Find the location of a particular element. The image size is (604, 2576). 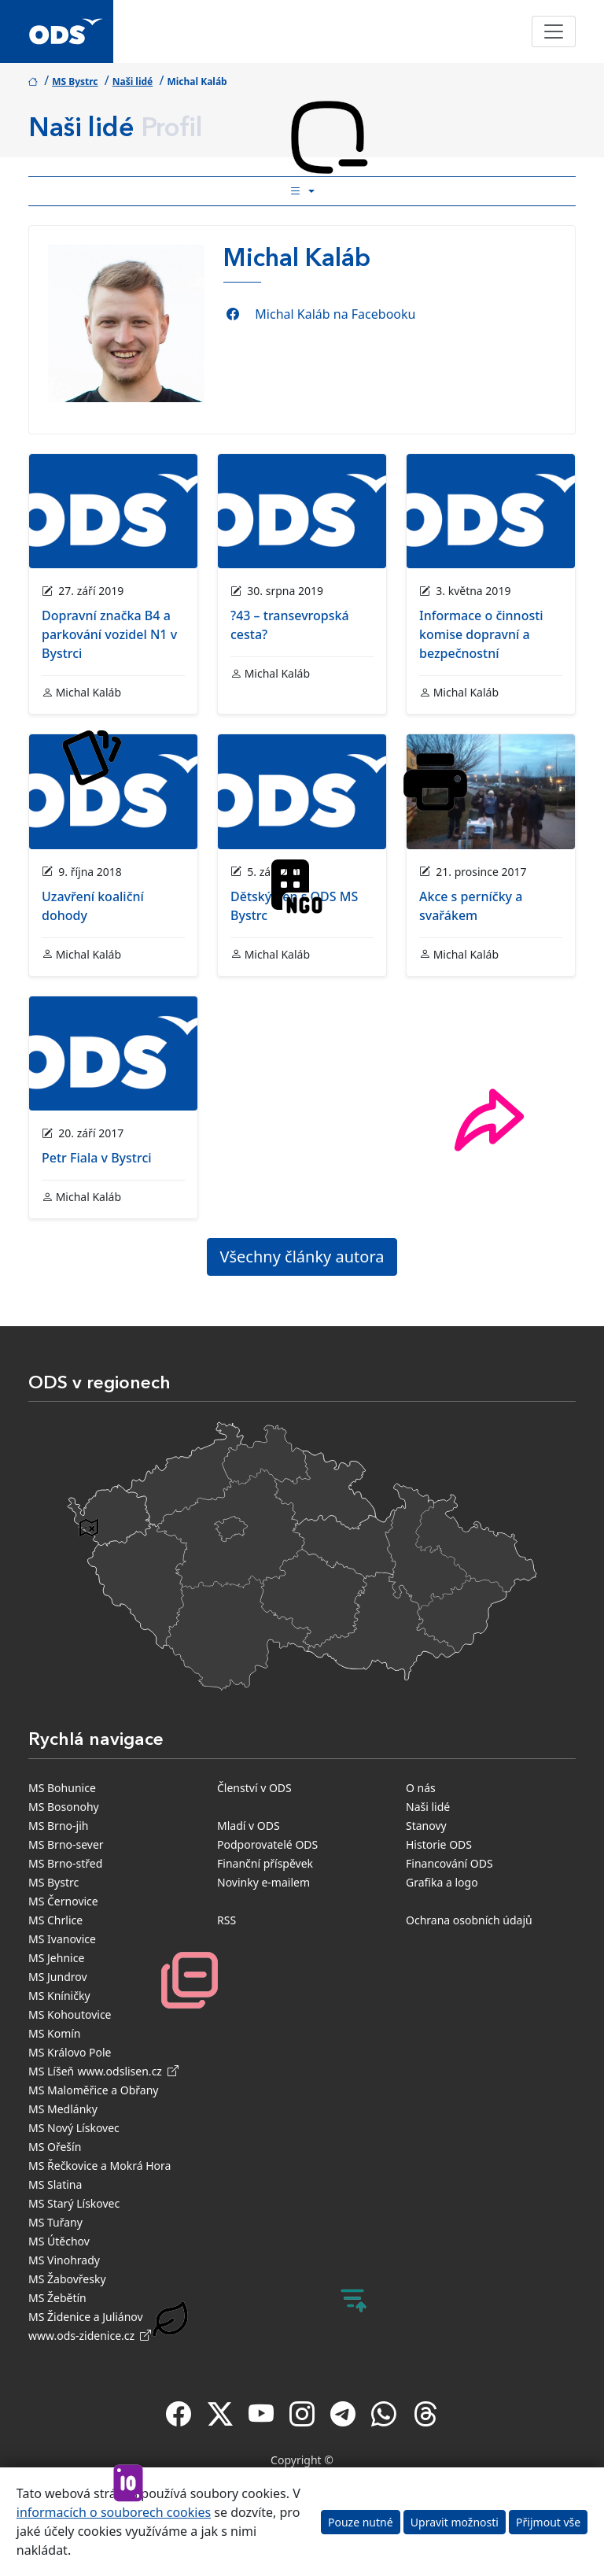

print this document is located at coordinates (435, 782).